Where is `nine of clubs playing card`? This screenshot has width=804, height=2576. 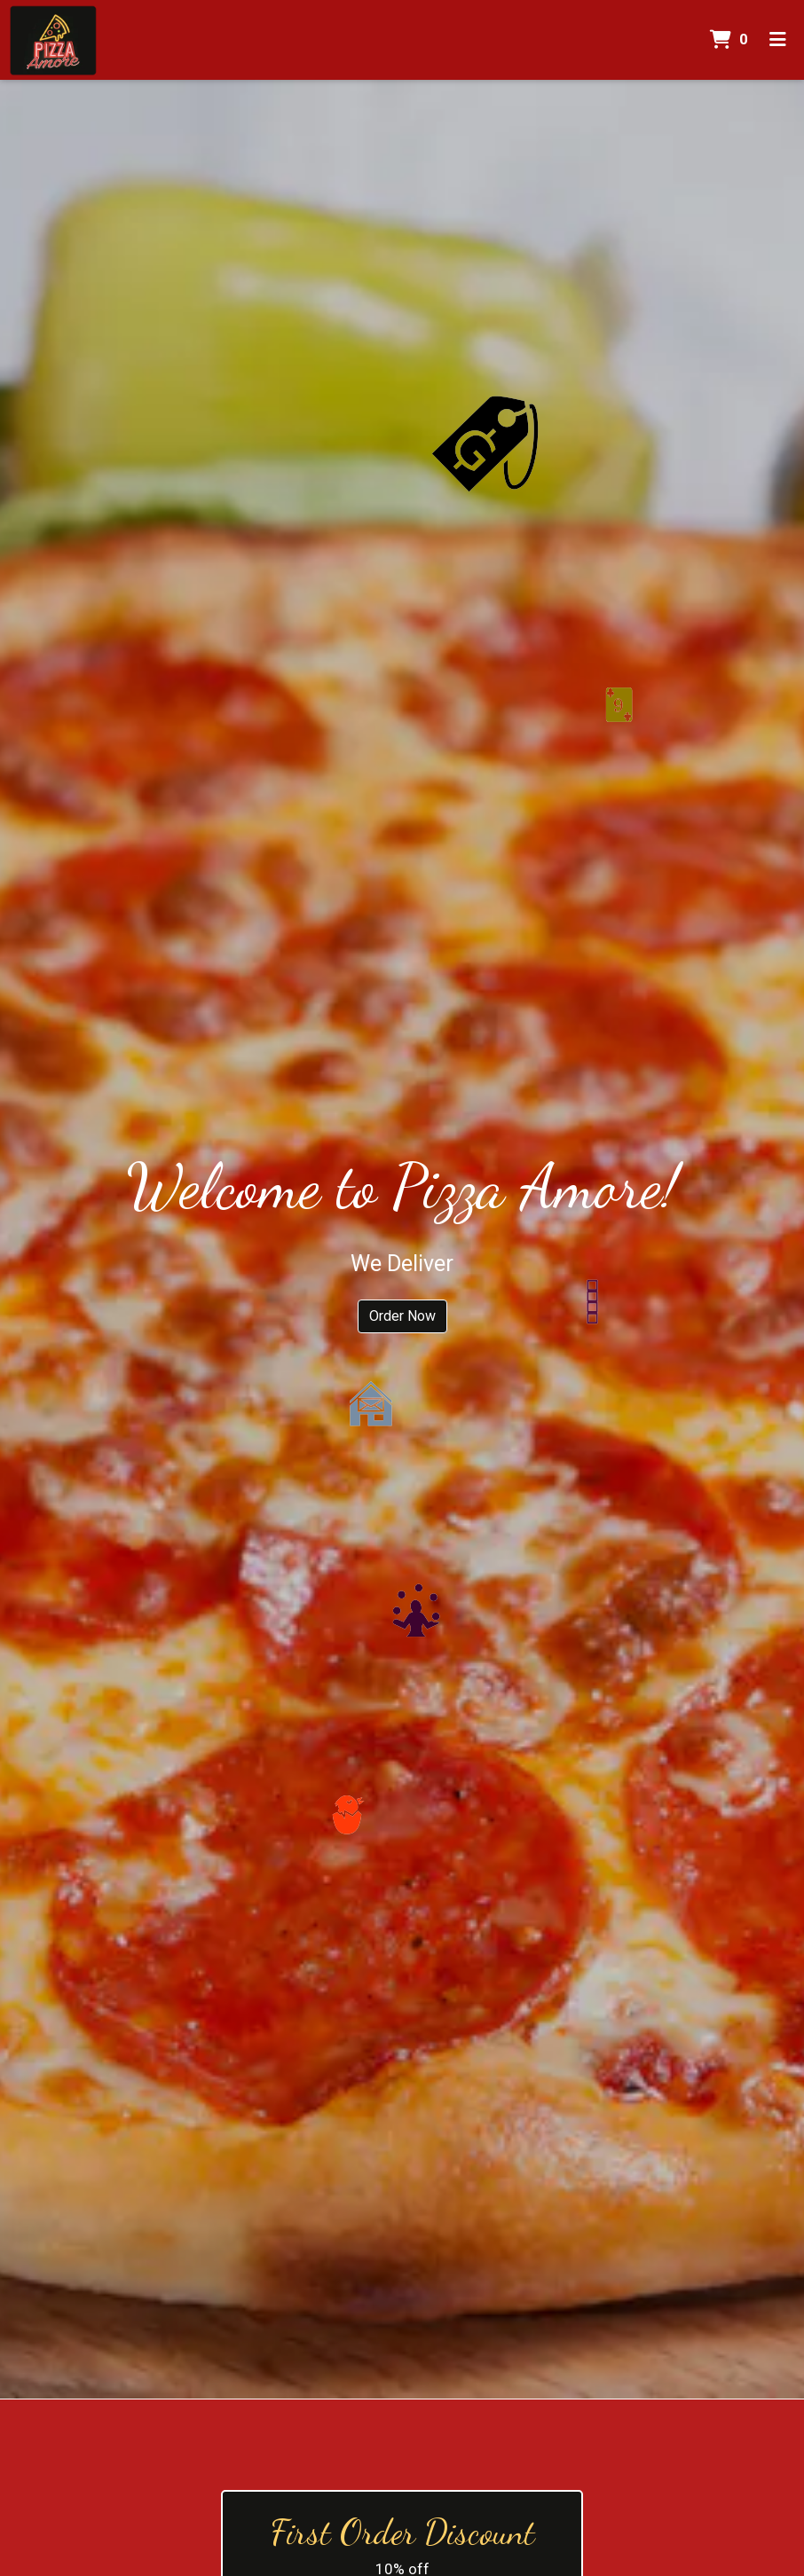 nine of clubs playing card is located at coordinates (619, 704).